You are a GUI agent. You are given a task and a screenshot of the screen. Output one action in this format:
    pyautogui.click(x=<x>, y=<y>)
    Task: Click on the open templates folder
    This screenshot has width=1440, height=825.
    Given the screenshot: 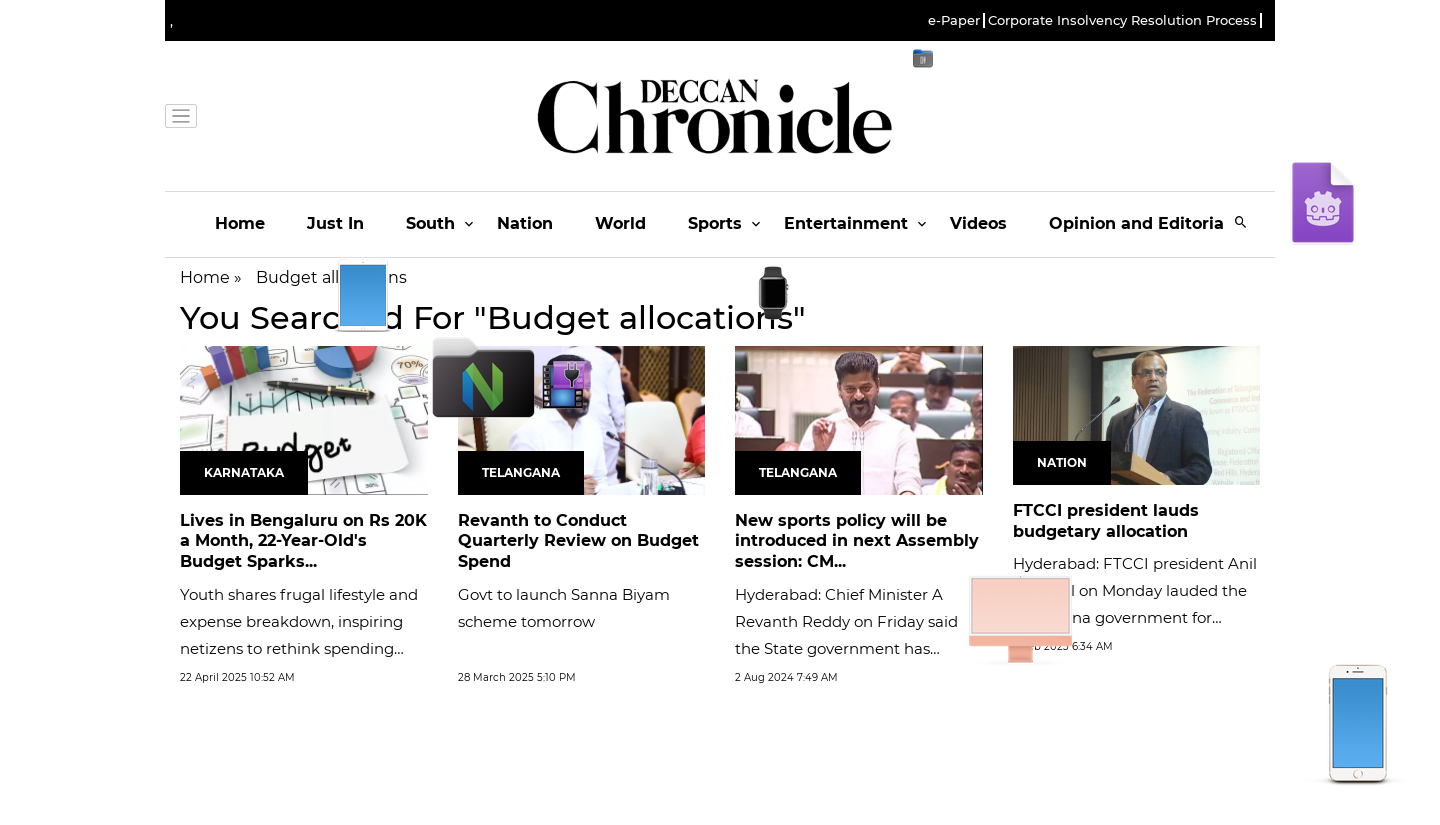 What is the action you would take?
    pyautogui.click(x=923, y=58)
    